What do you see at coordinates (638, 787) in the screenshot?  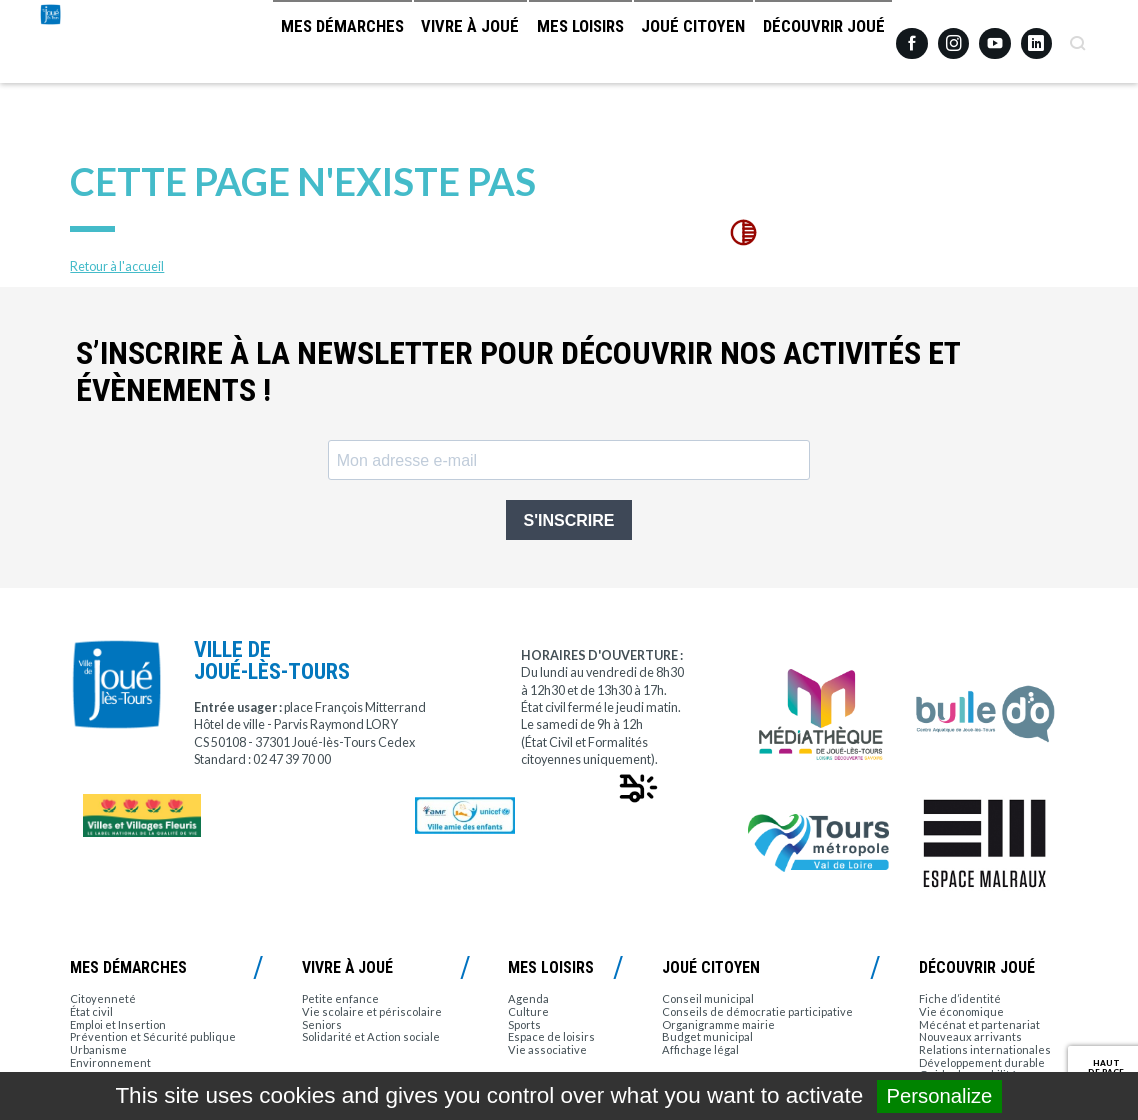 I see `report a vehicle accident` at bounding box center [638, 787].